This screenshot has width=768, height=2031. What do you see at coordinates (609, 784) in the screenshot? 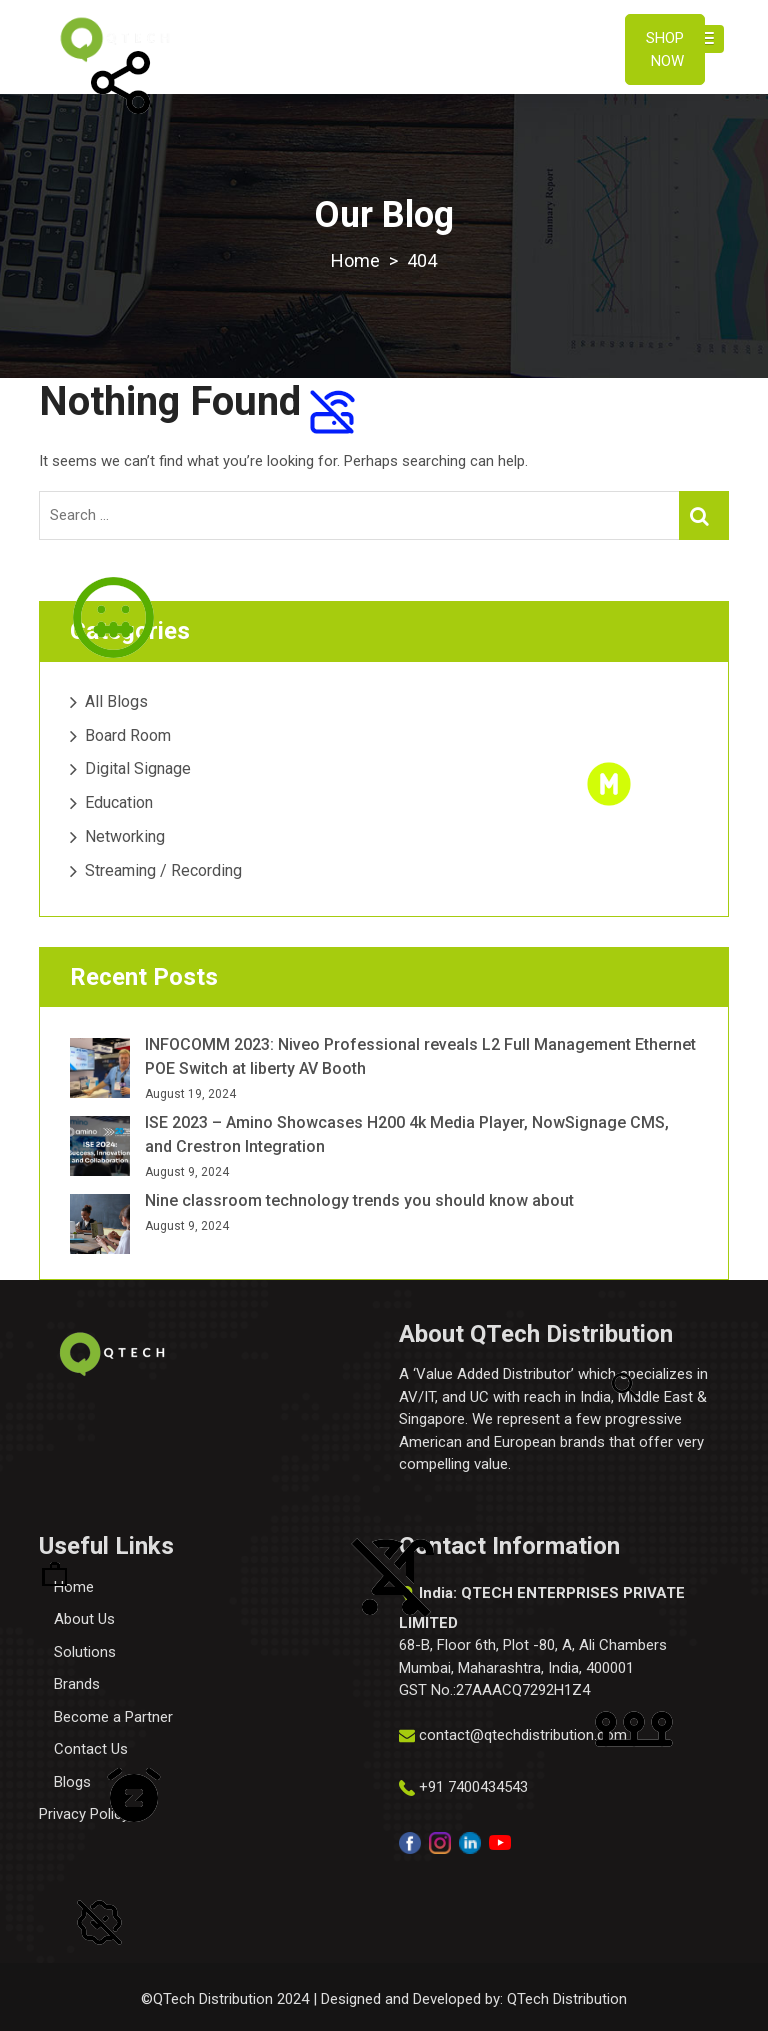
I see `metro or subway transit indicator` at bounding box center [609, 784].